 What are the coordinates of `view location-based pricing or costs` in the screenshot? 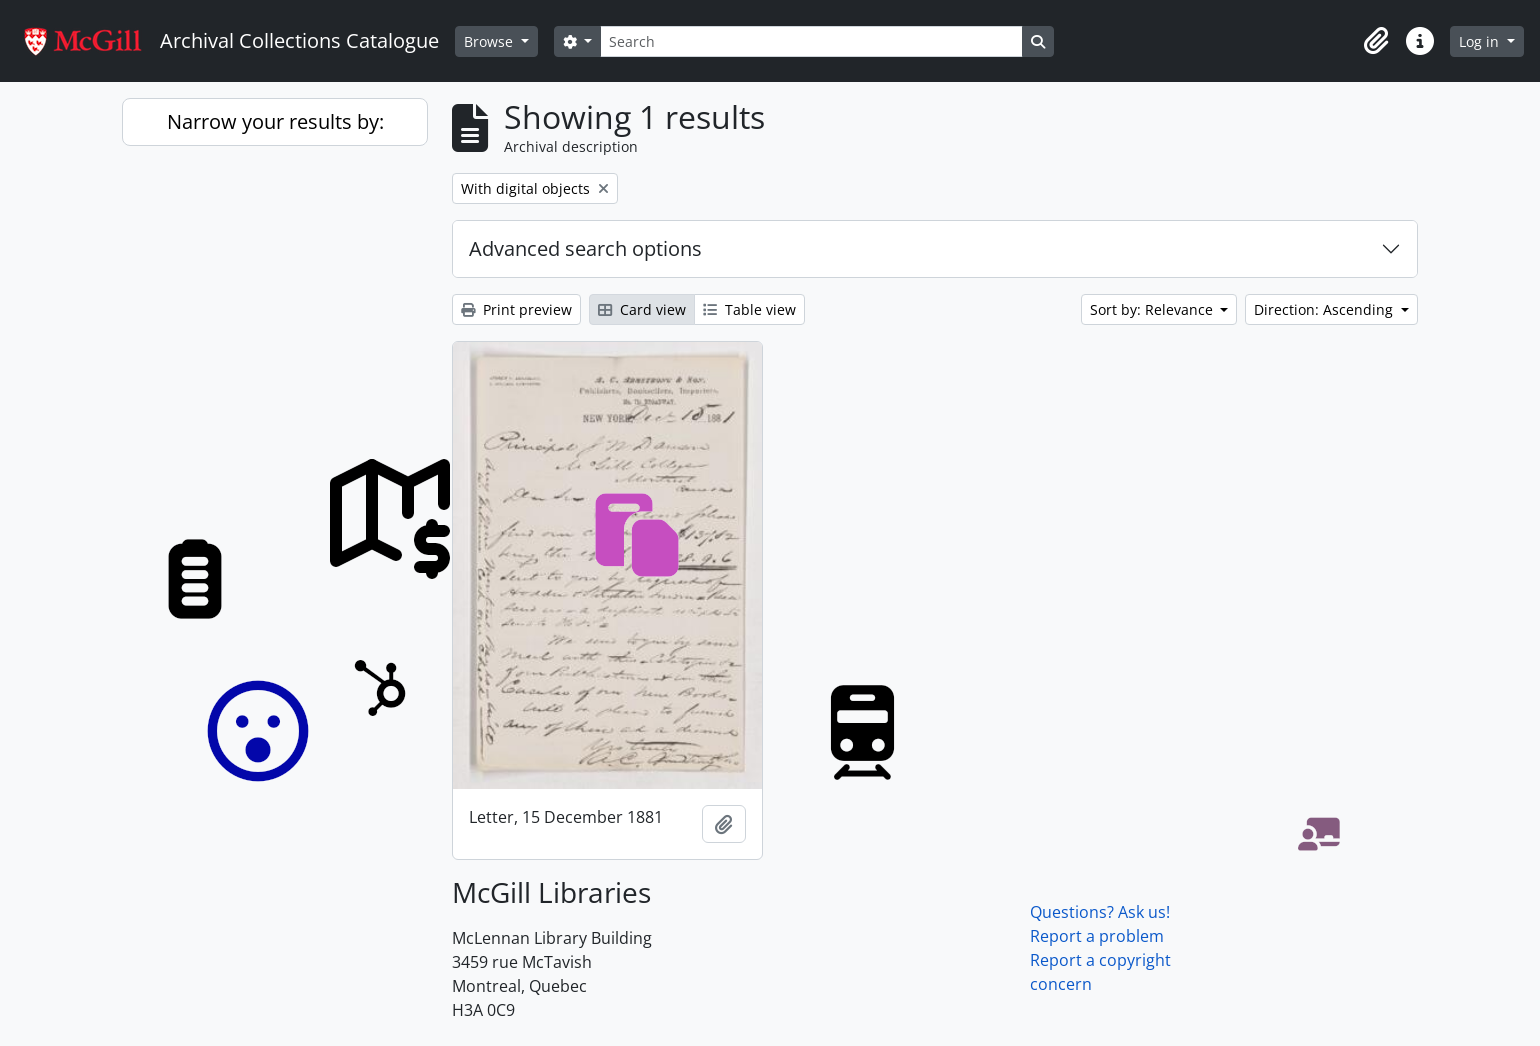 It's located at (390, 513).